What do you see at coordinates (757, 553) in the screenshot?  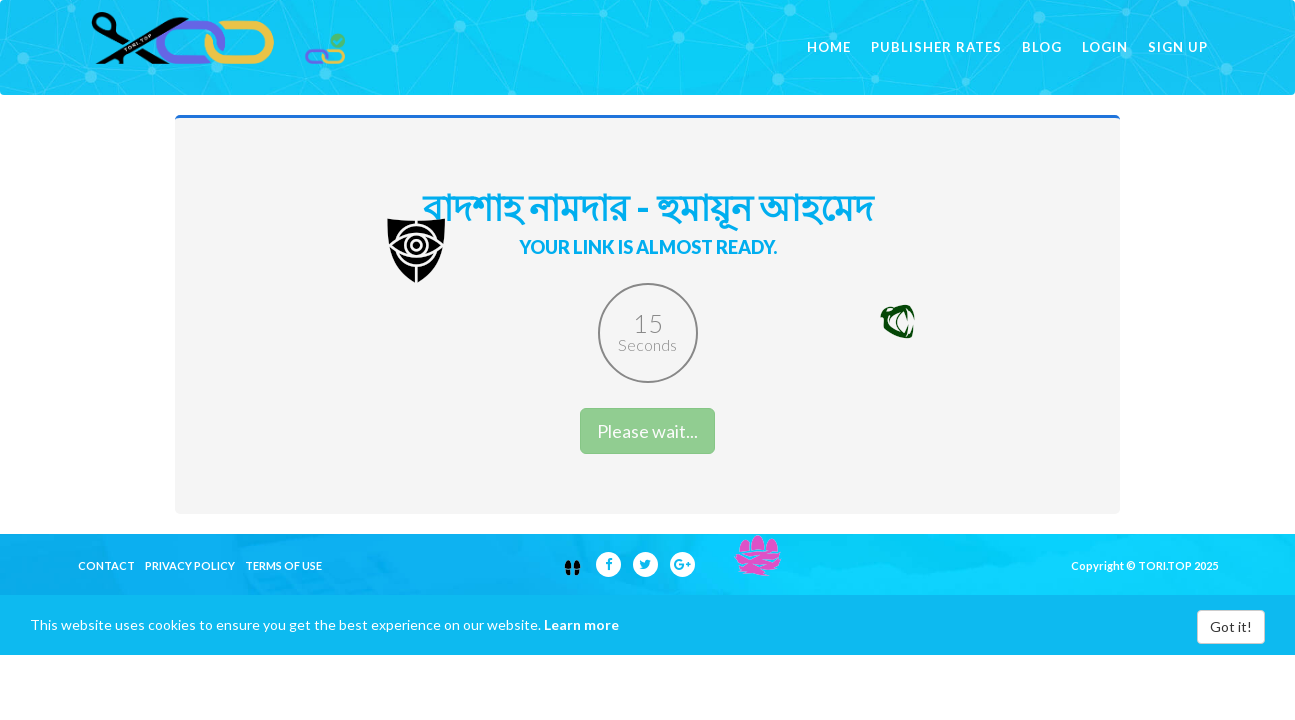 I see `view your savings or nest egg funds` at bounding box center [757, 553].